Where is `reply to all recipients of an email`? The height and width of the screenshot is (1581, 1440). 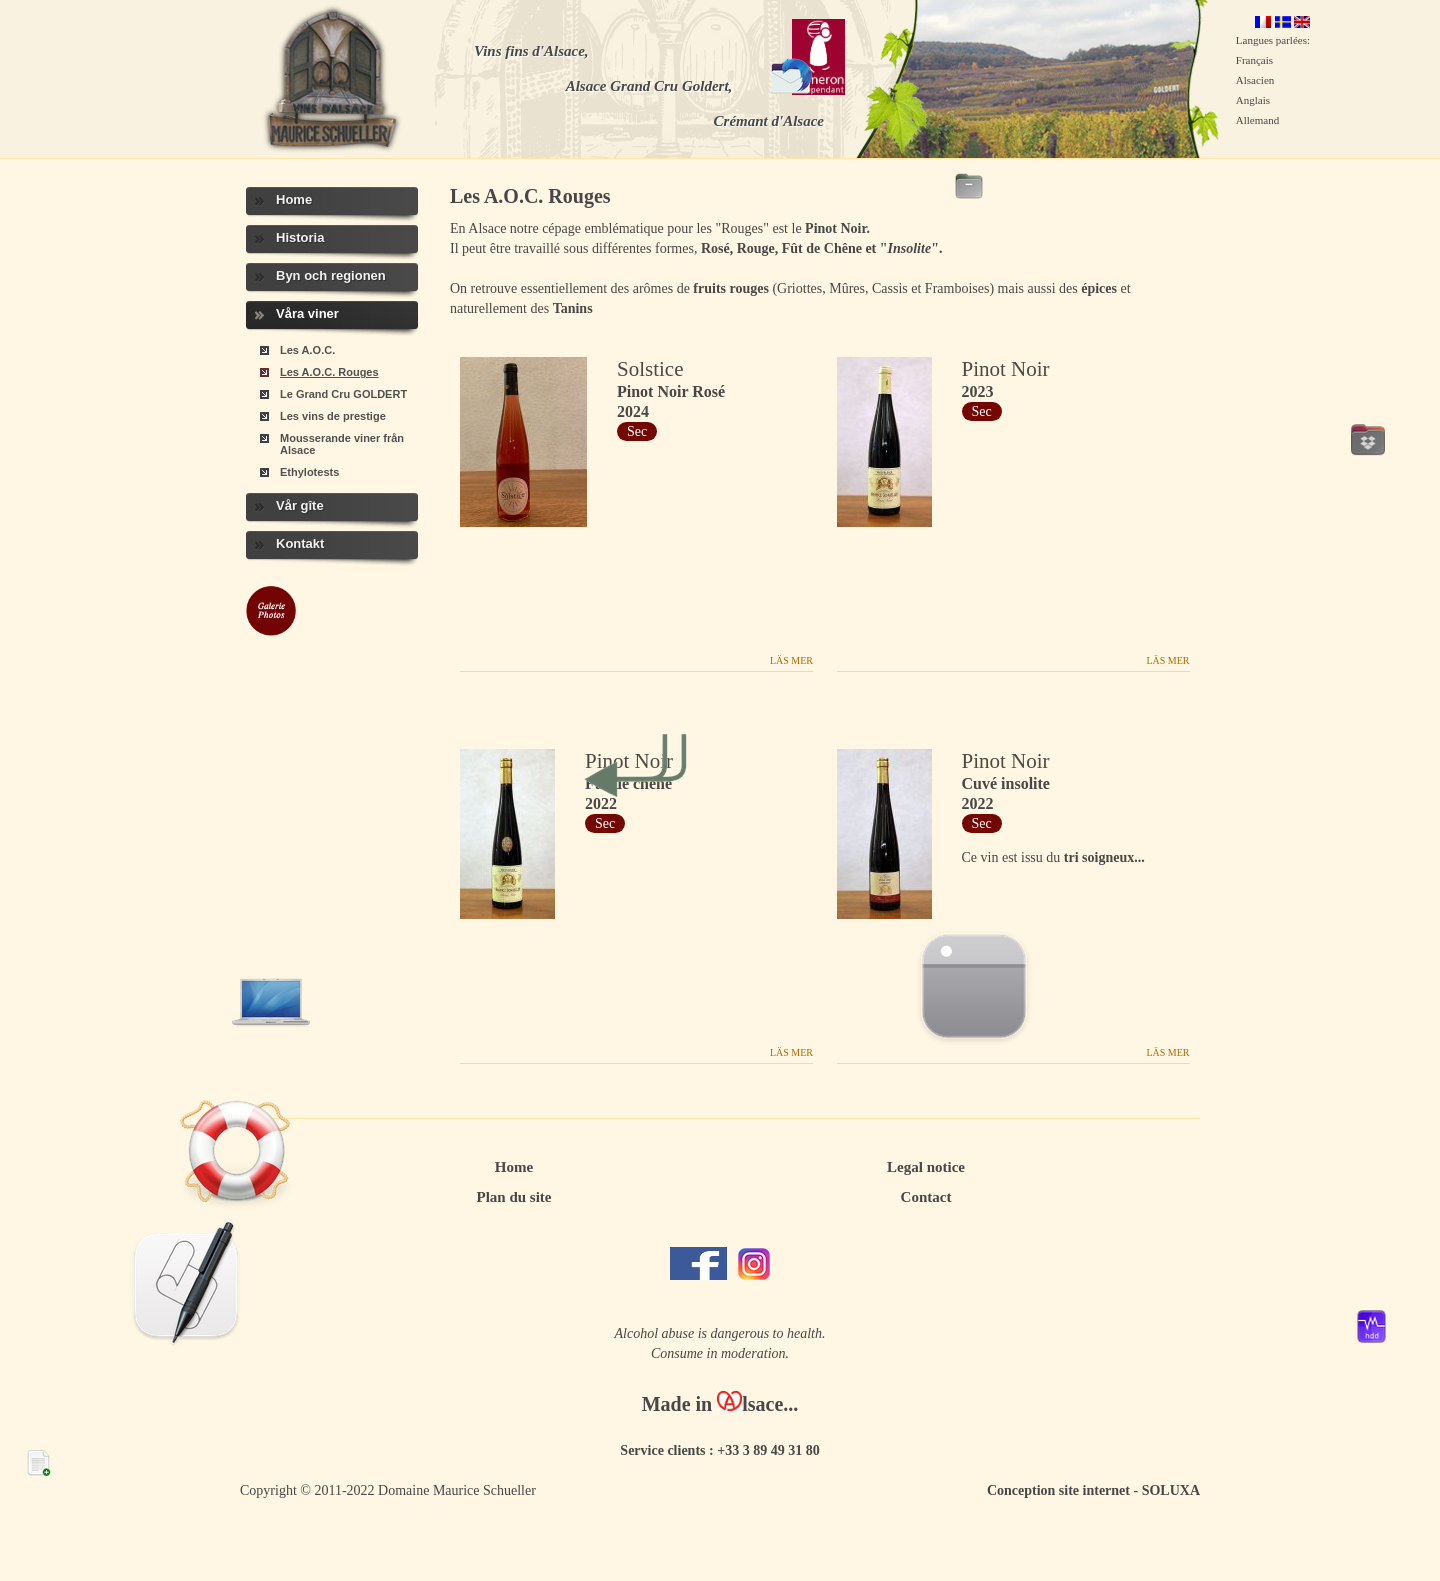
reply to all recipients of an email is located at coordinates (634, 765).